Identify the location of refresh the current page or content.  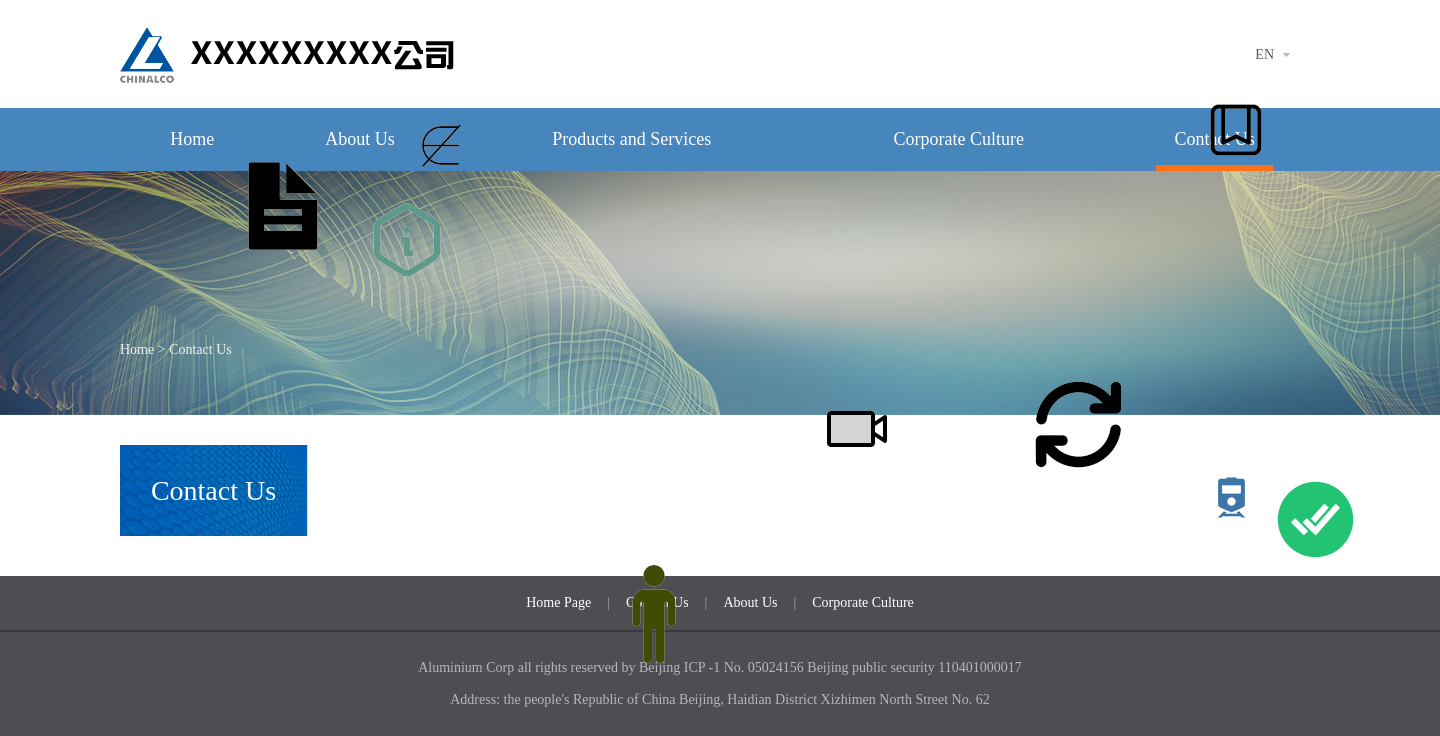
(1078, 424).